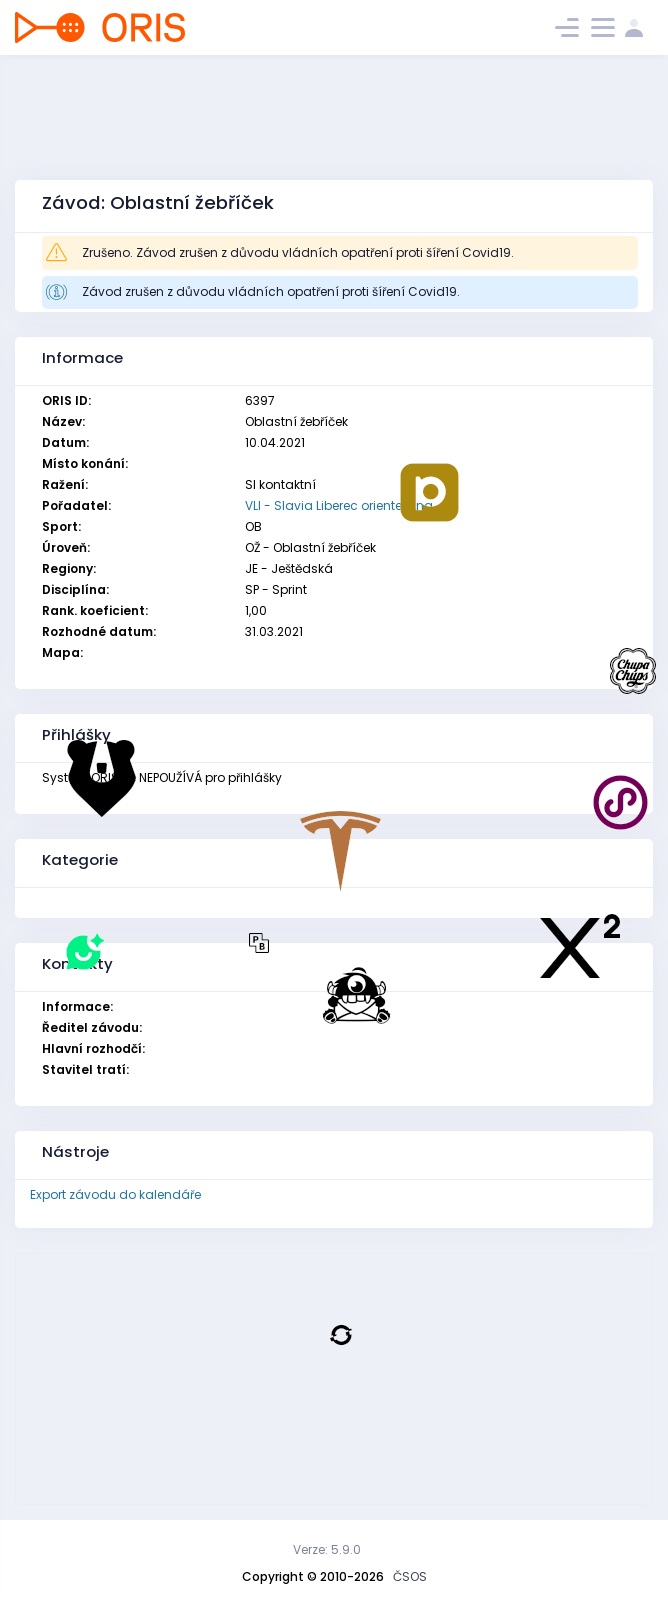  What do you see at coordinates (101, 778) in the screenshot?
I see `open the Uptime Kuma monitoring dashboard` at bounding box center [101, 778].